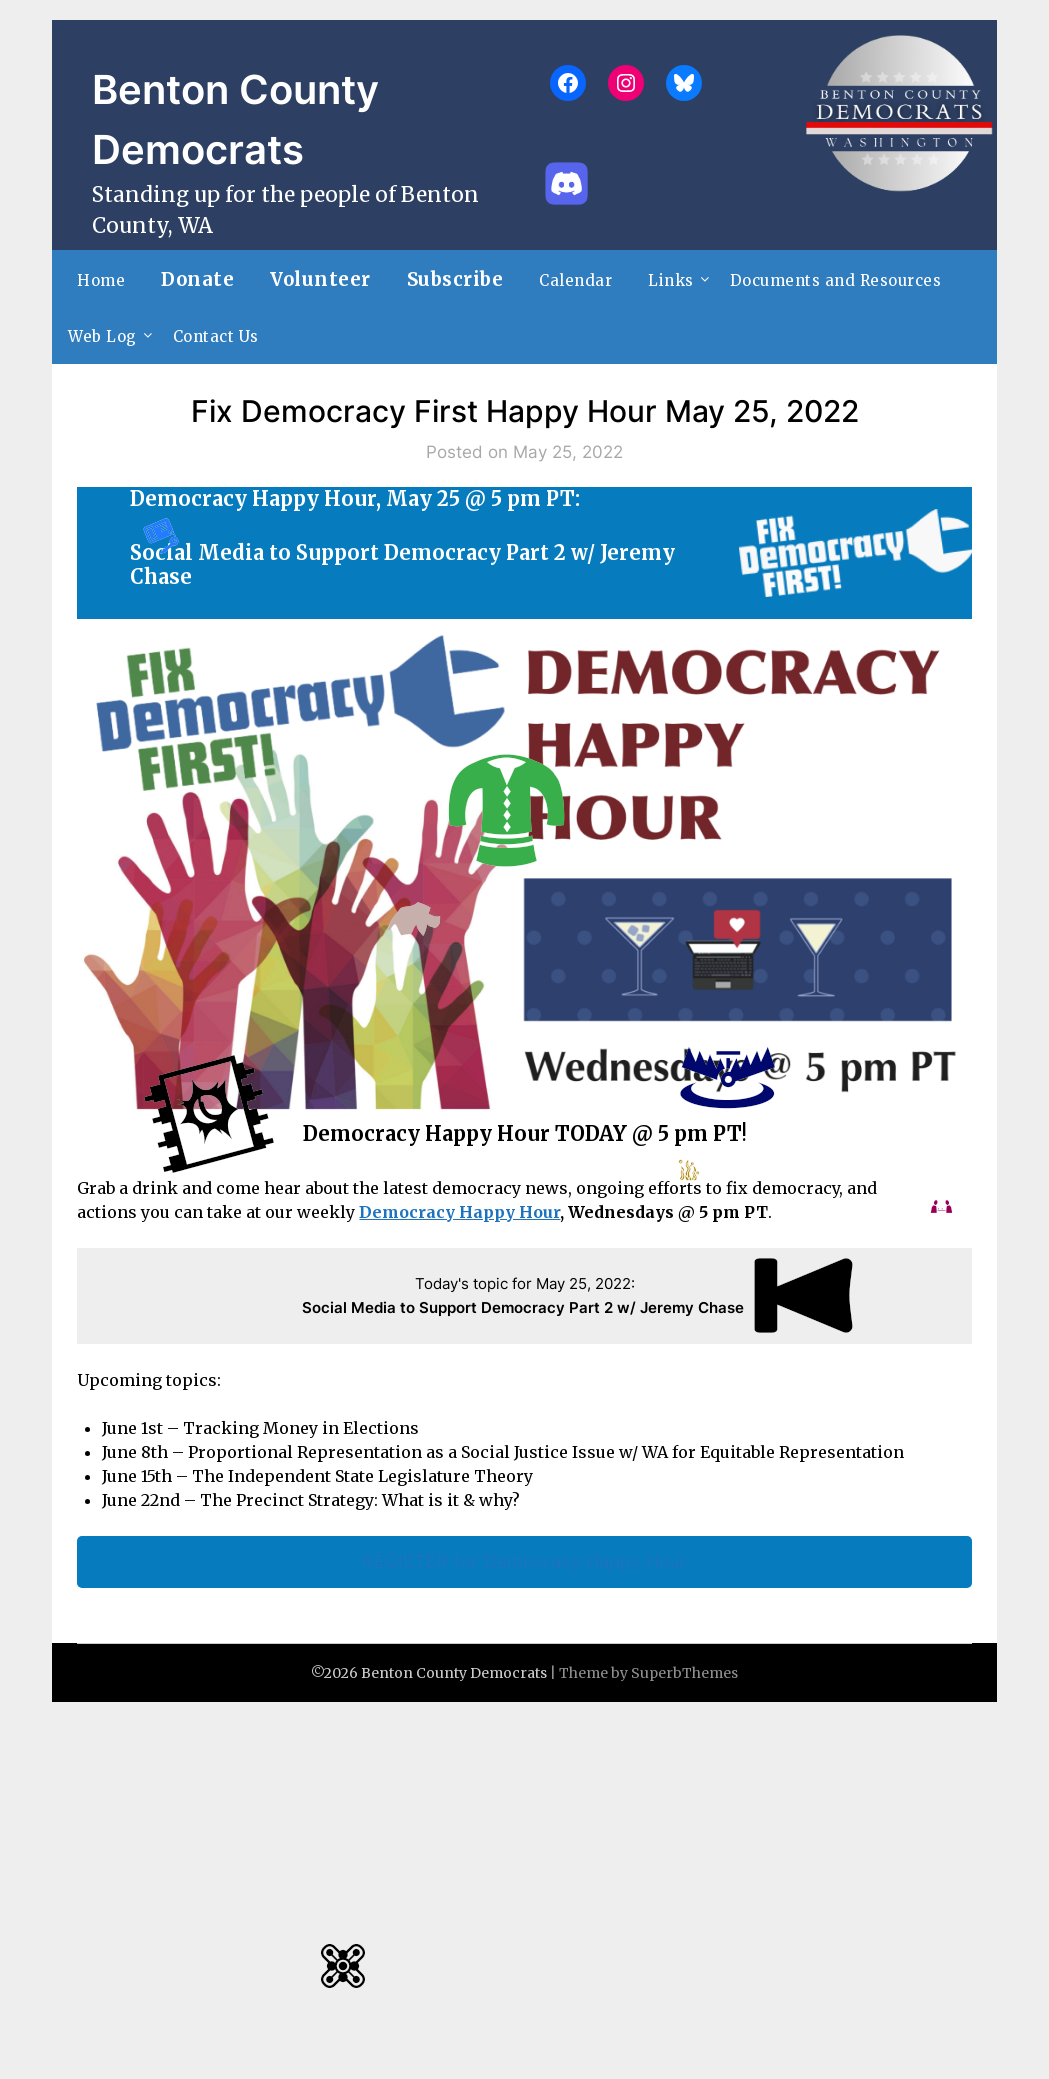 The height and width of the screenshot is (2079, 1049). Describe the element at coordinates (727, 1066) in the screenshot. I see `trap or hazard indicator in a game interface` at that location.